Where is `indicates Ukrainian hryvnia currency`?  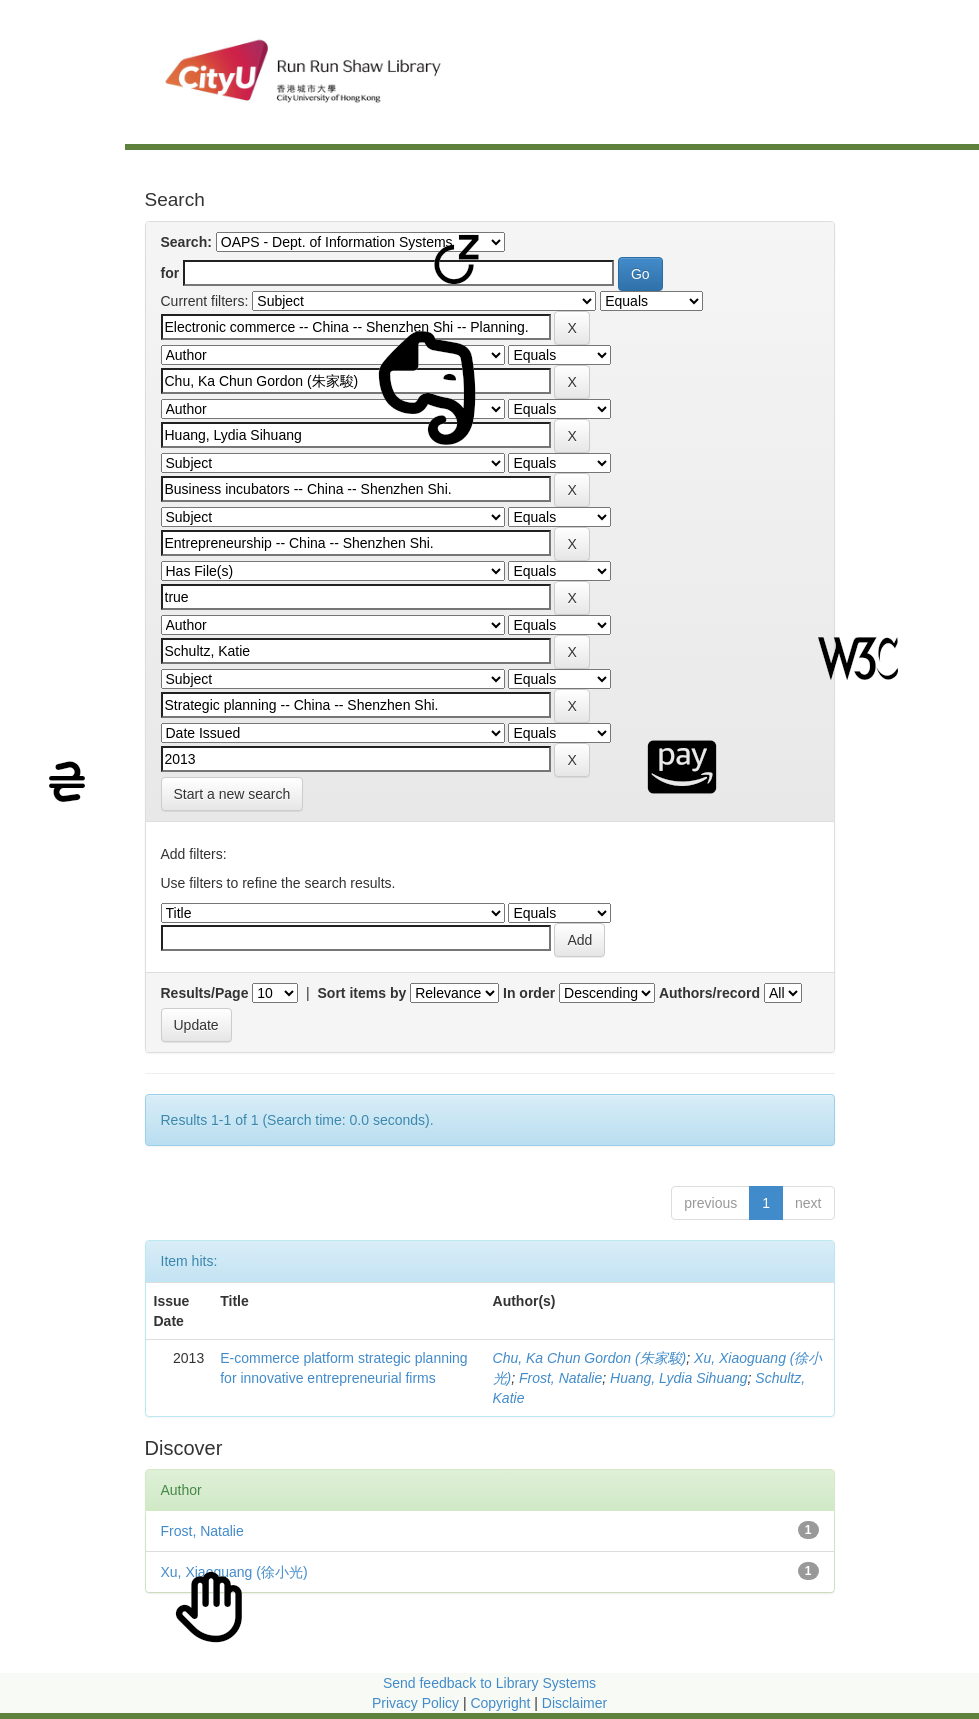 indicates Ukrainian hryvnia currency is located at coordinates (67, 782).